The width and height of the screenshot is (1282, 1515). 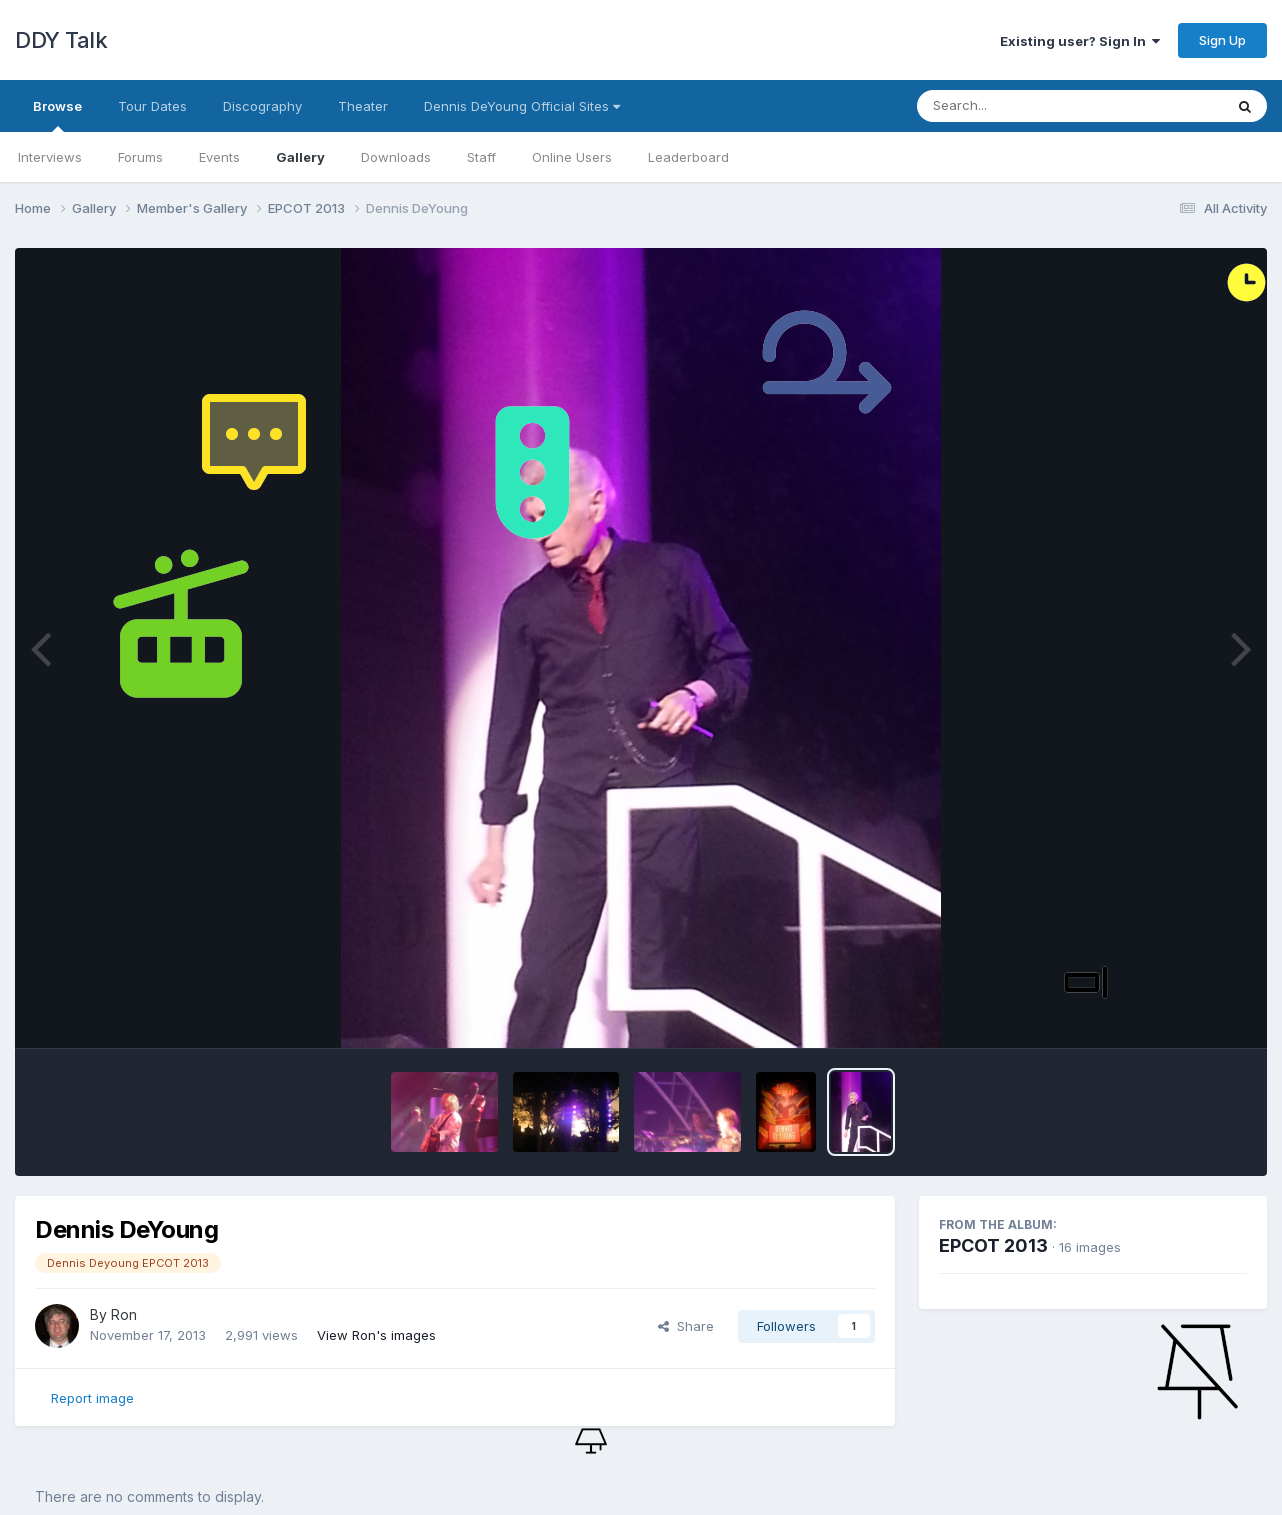 What do you see at coordinates (1199, 1366) in the screenshot?
I see `unpin this item` at bounding box center [1199, 1366].